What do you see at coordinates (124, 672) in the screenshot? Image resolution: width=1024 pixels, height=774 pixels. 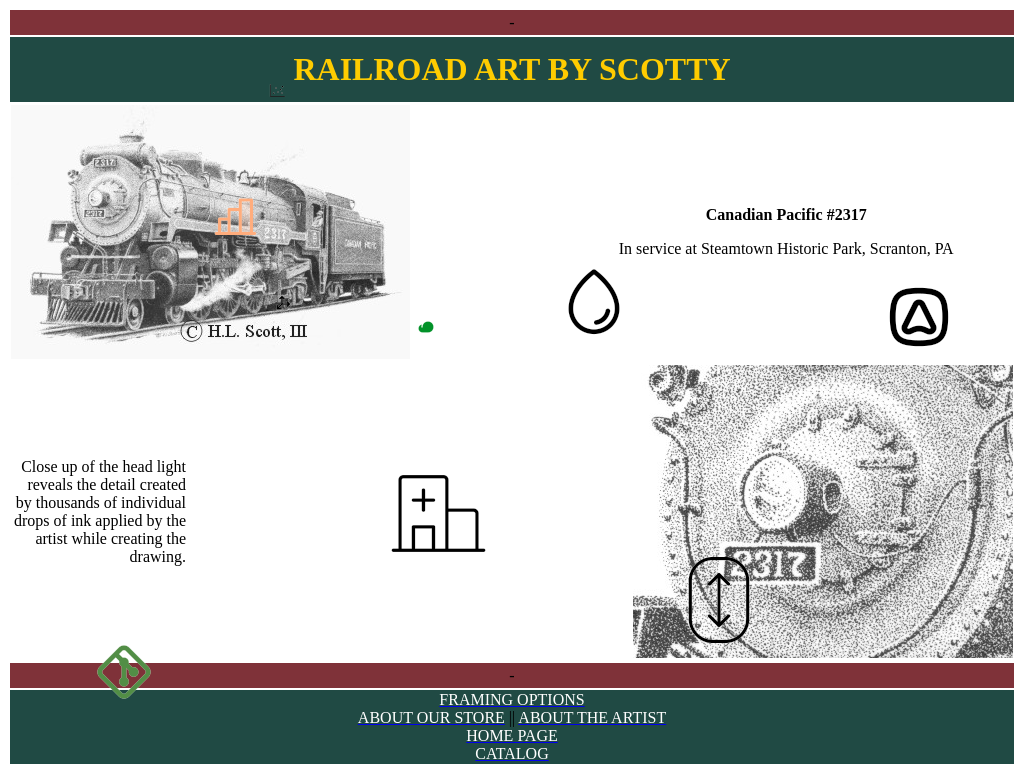 I see `access git repository settings` at bounding box center [124, 672].